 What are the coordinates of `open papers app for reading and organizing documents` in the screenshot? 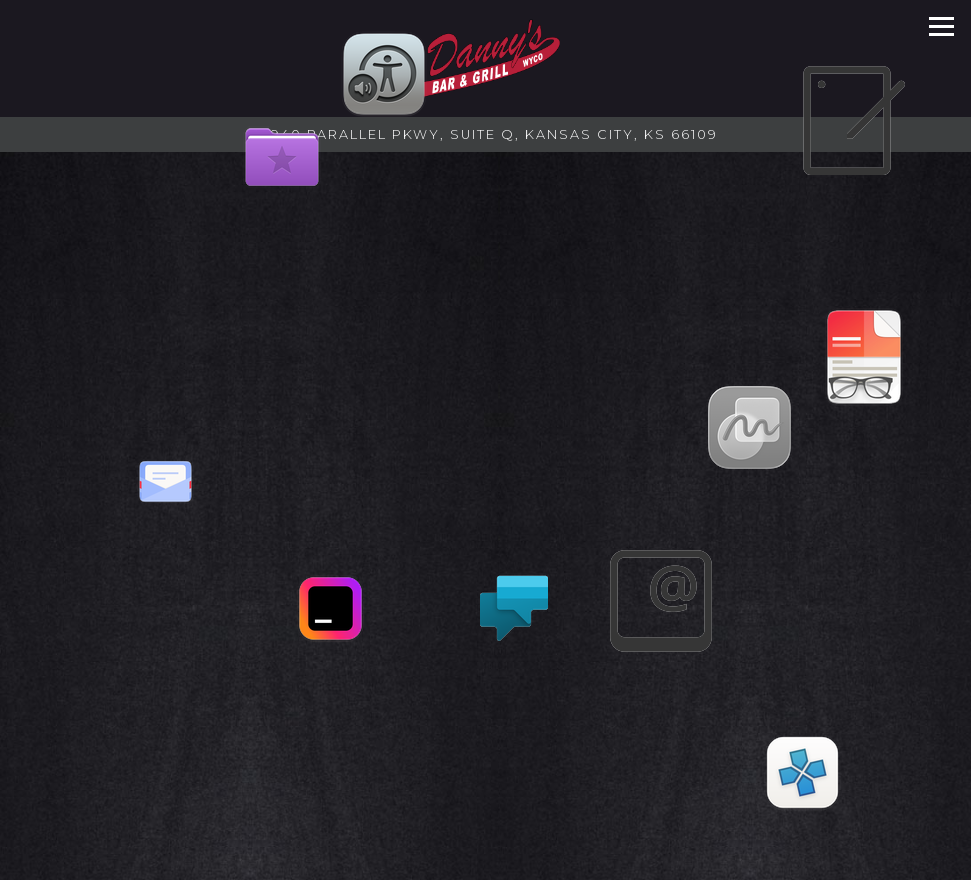 It's located at (864, 357).